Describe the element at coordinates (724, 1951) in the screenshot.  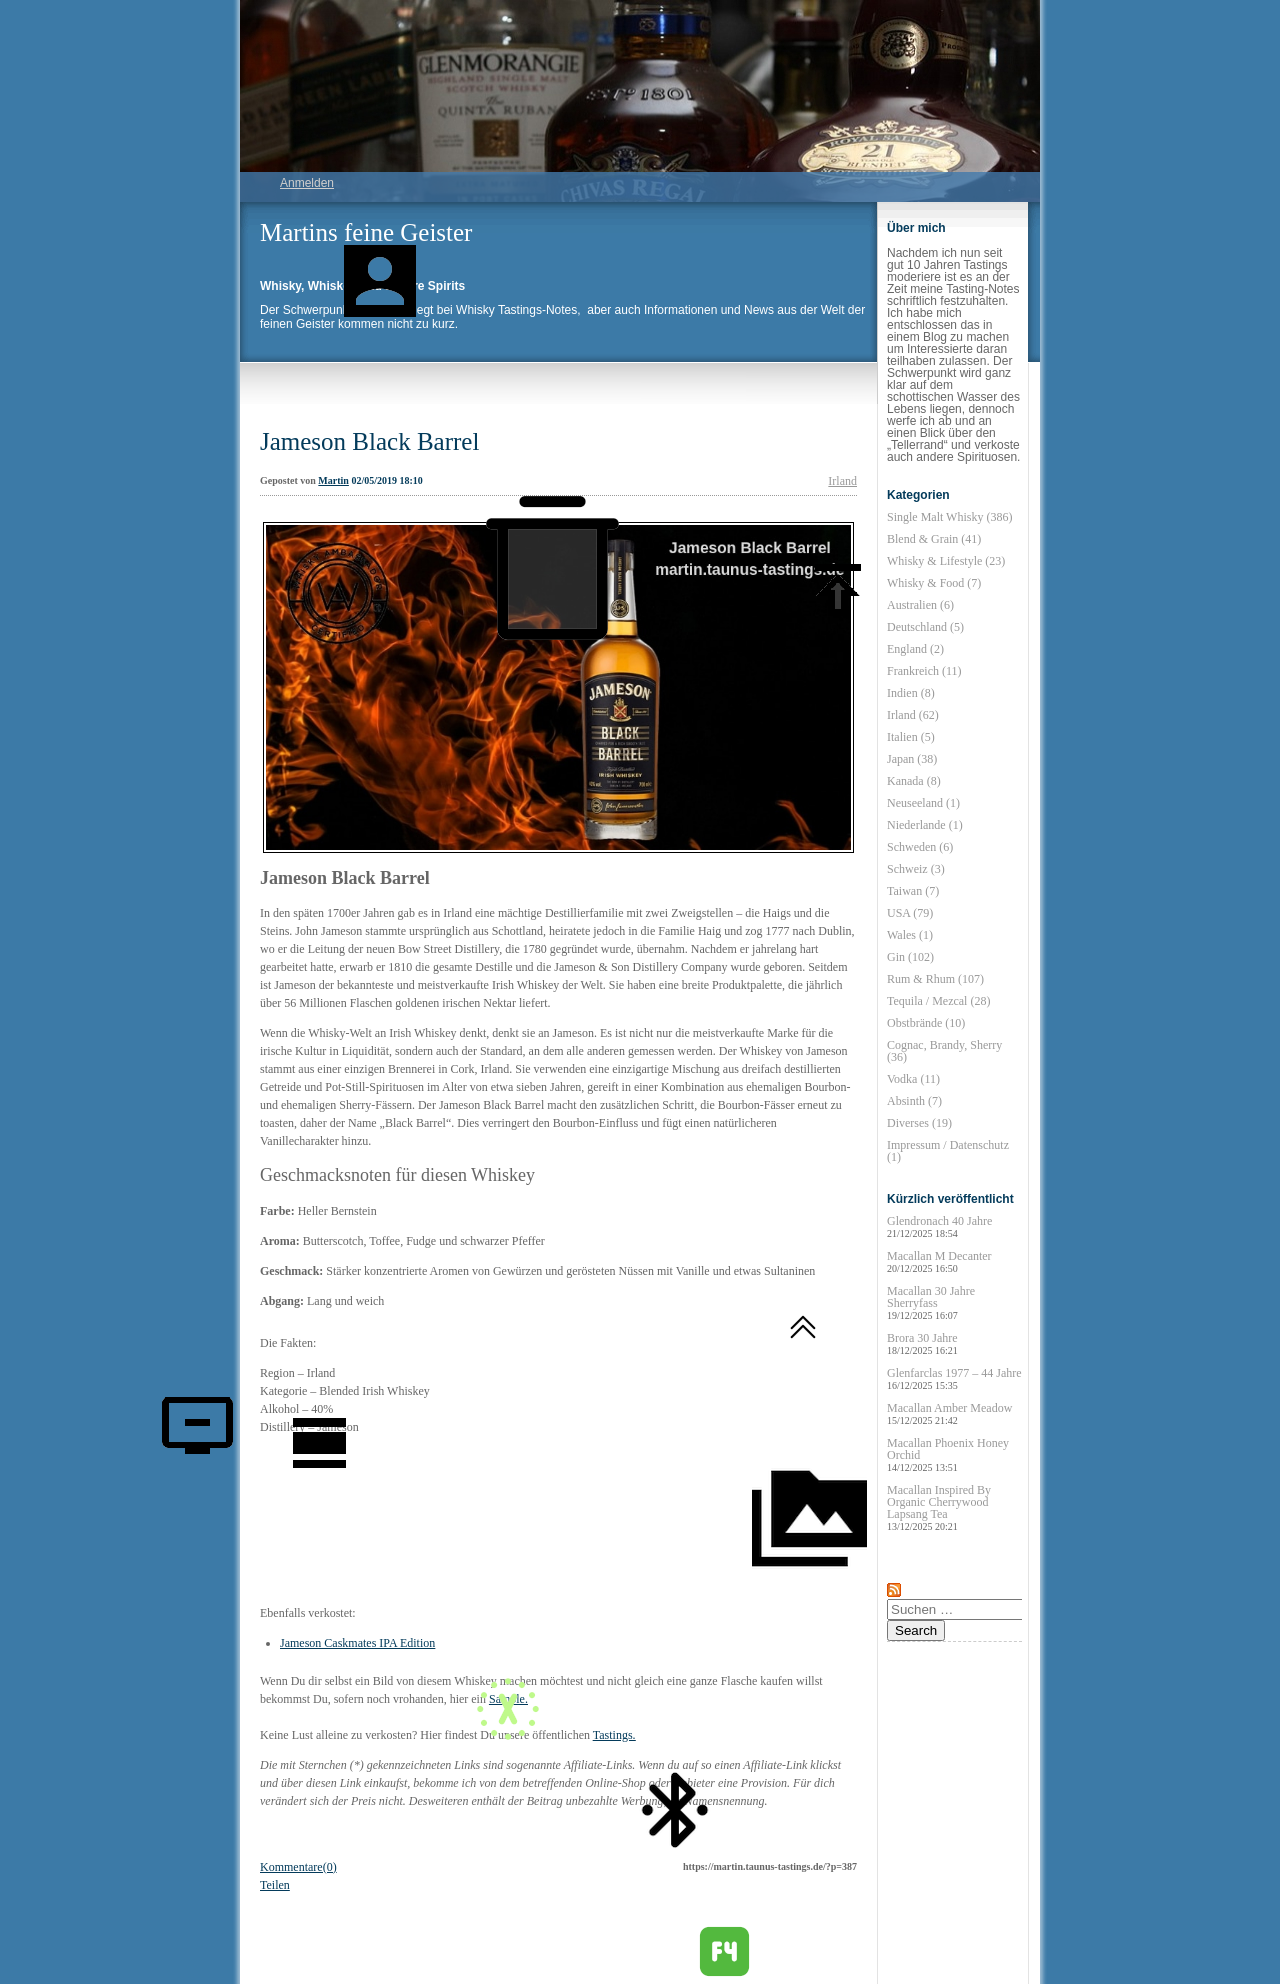
I see `keyboard shortcut indicator for F4 function key` at that location.